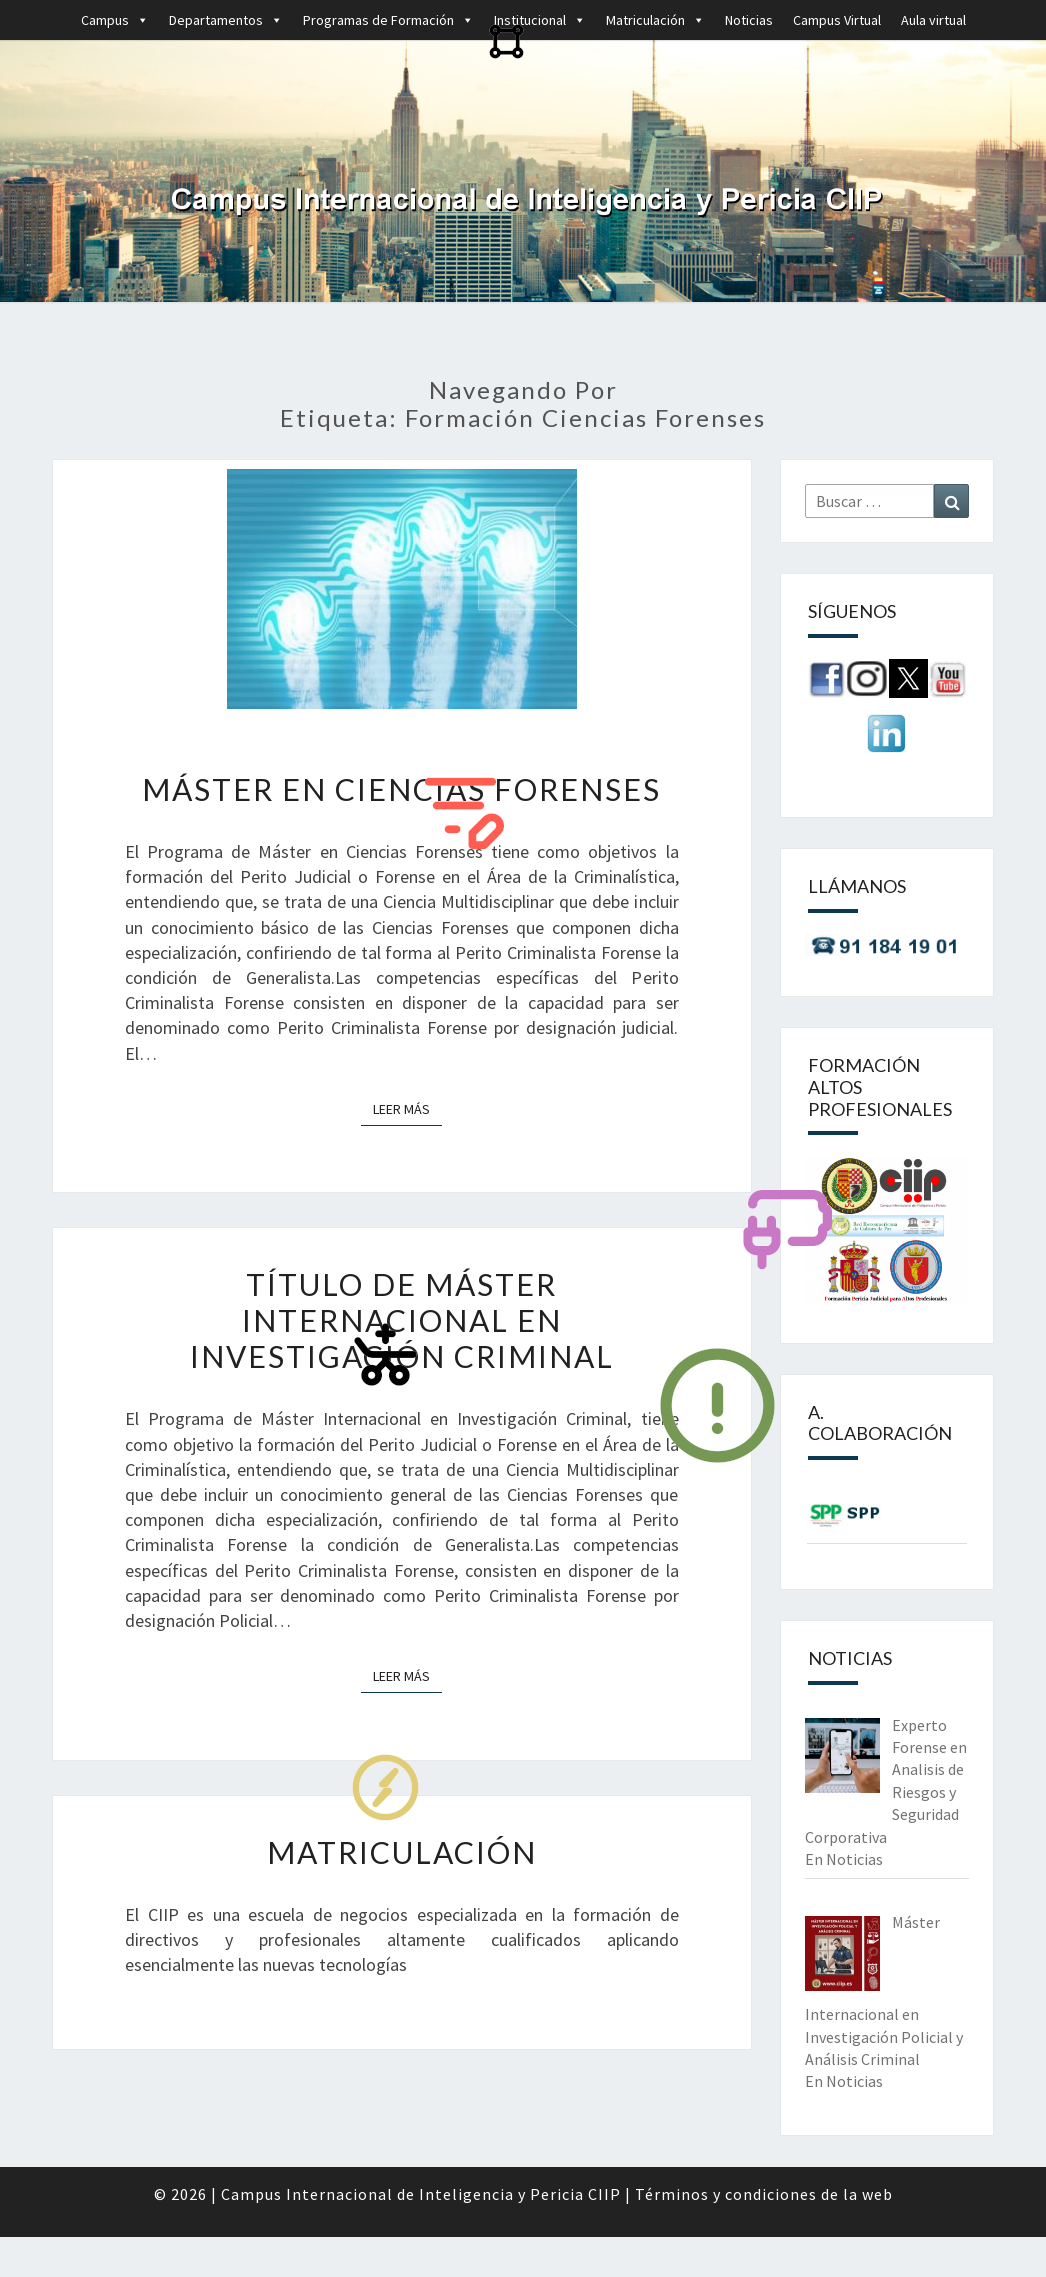 This screenshot has height=2277, width=1046. I want to click on access emergency medical bed availability, so click(385, 1354).